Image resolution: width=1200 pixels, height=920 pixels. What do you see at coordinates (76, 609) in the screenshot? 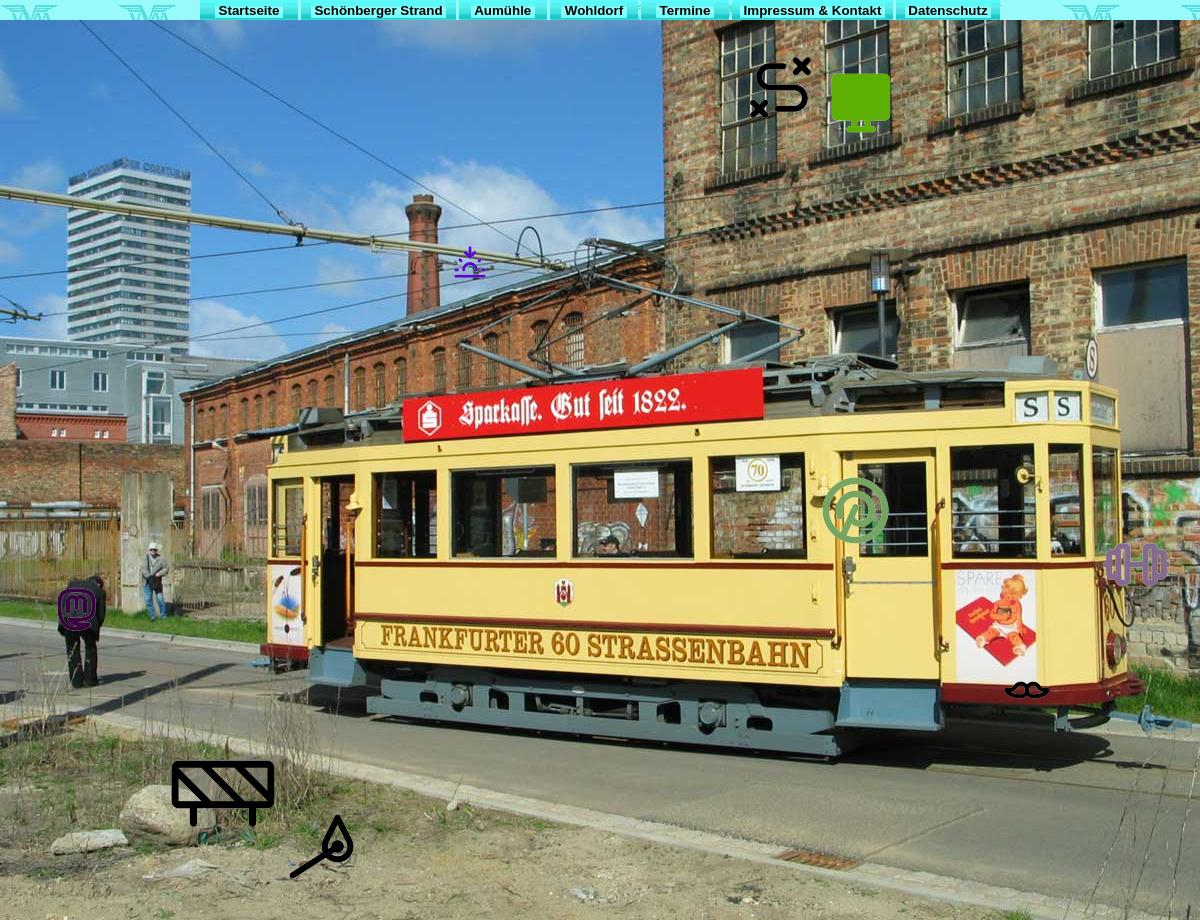
I see `open Mastodon app` at bounding box center [76, 609].